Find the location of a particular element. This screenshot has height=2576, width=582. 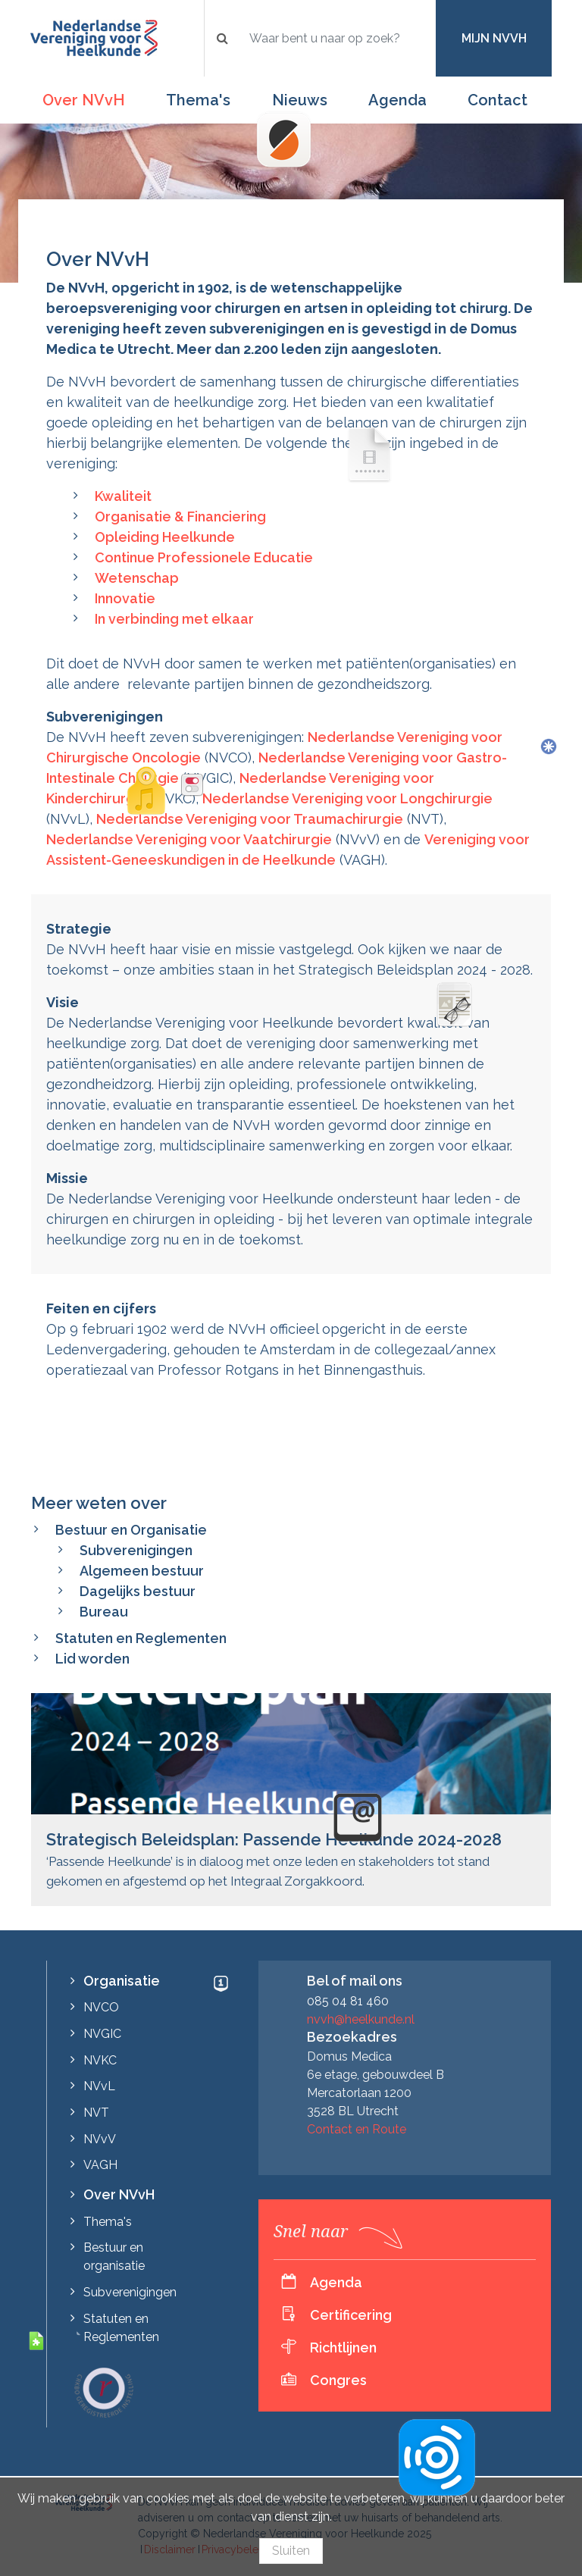

indicates num lock is enabled is located at coordinates (221, 1983).